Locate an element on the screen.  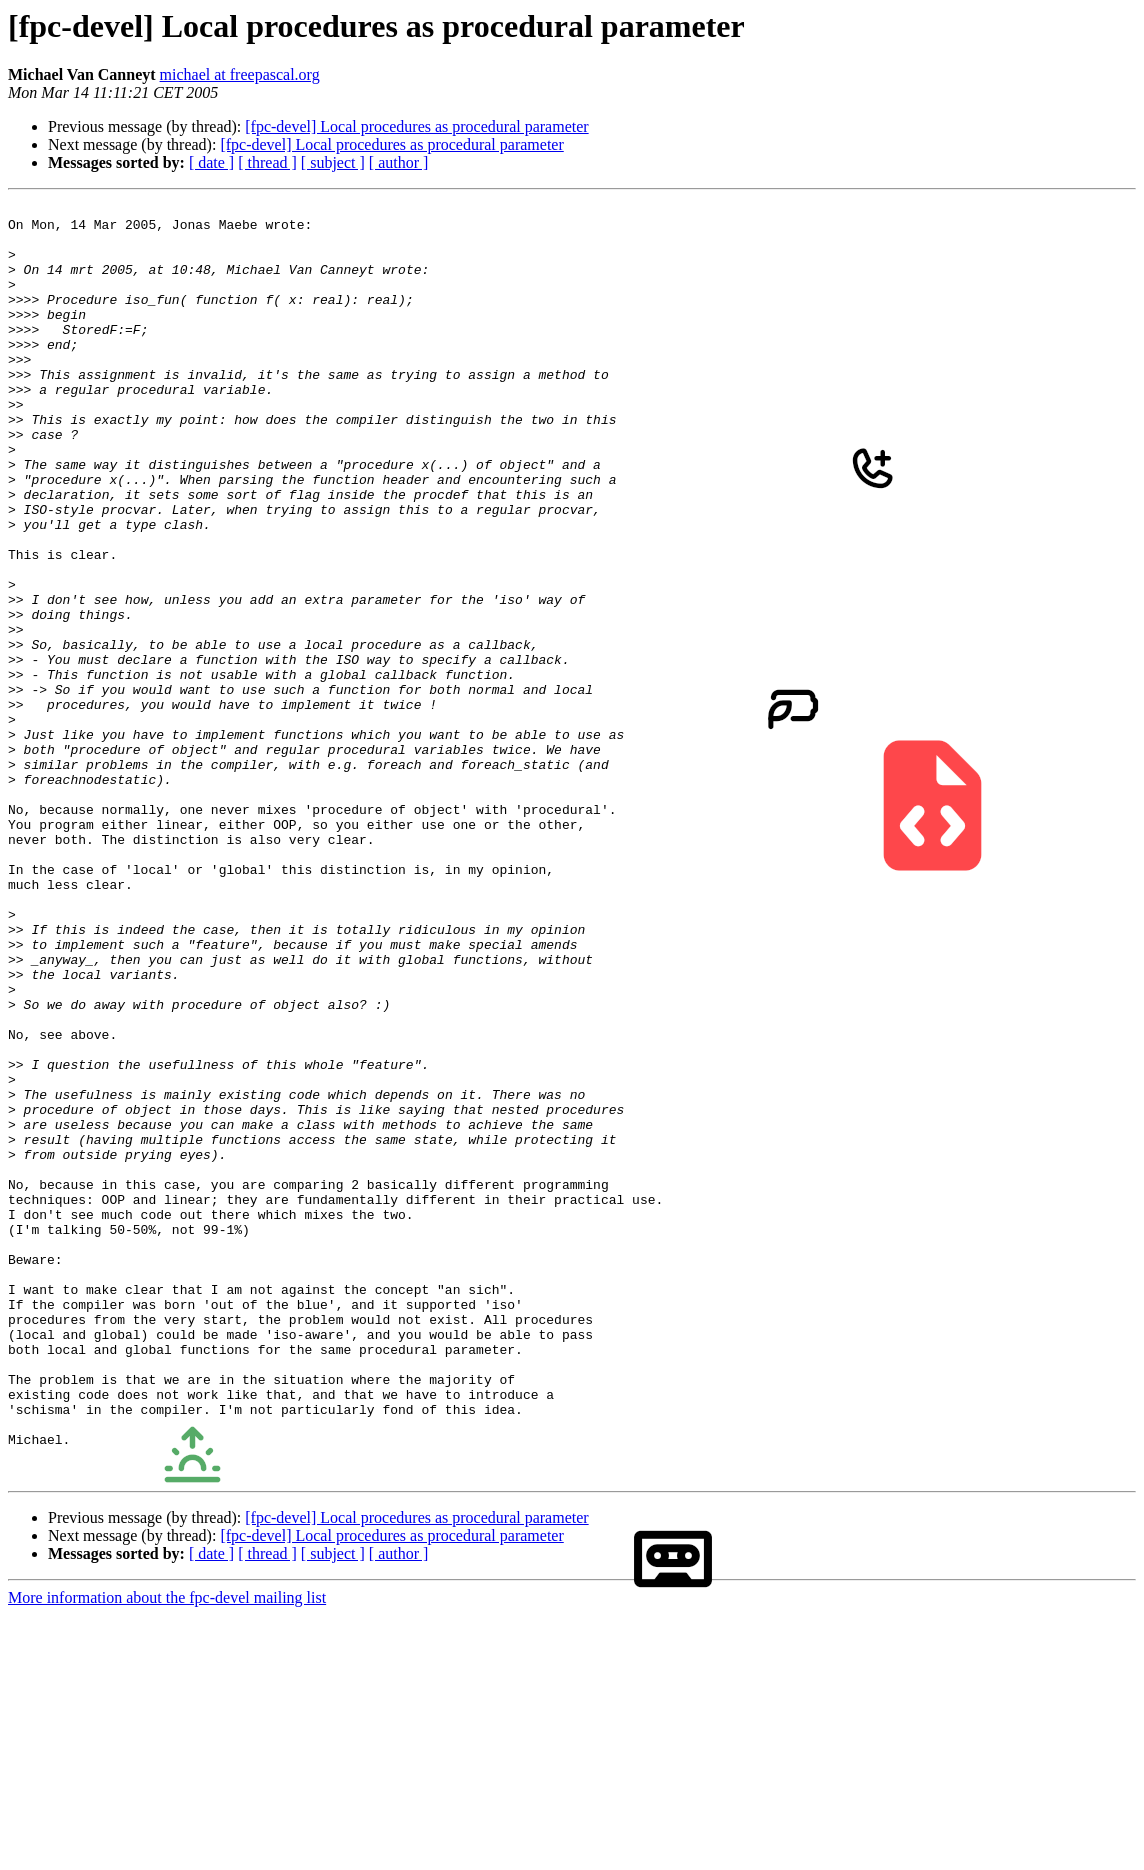
view source code file is located at coordinates (932, 805).